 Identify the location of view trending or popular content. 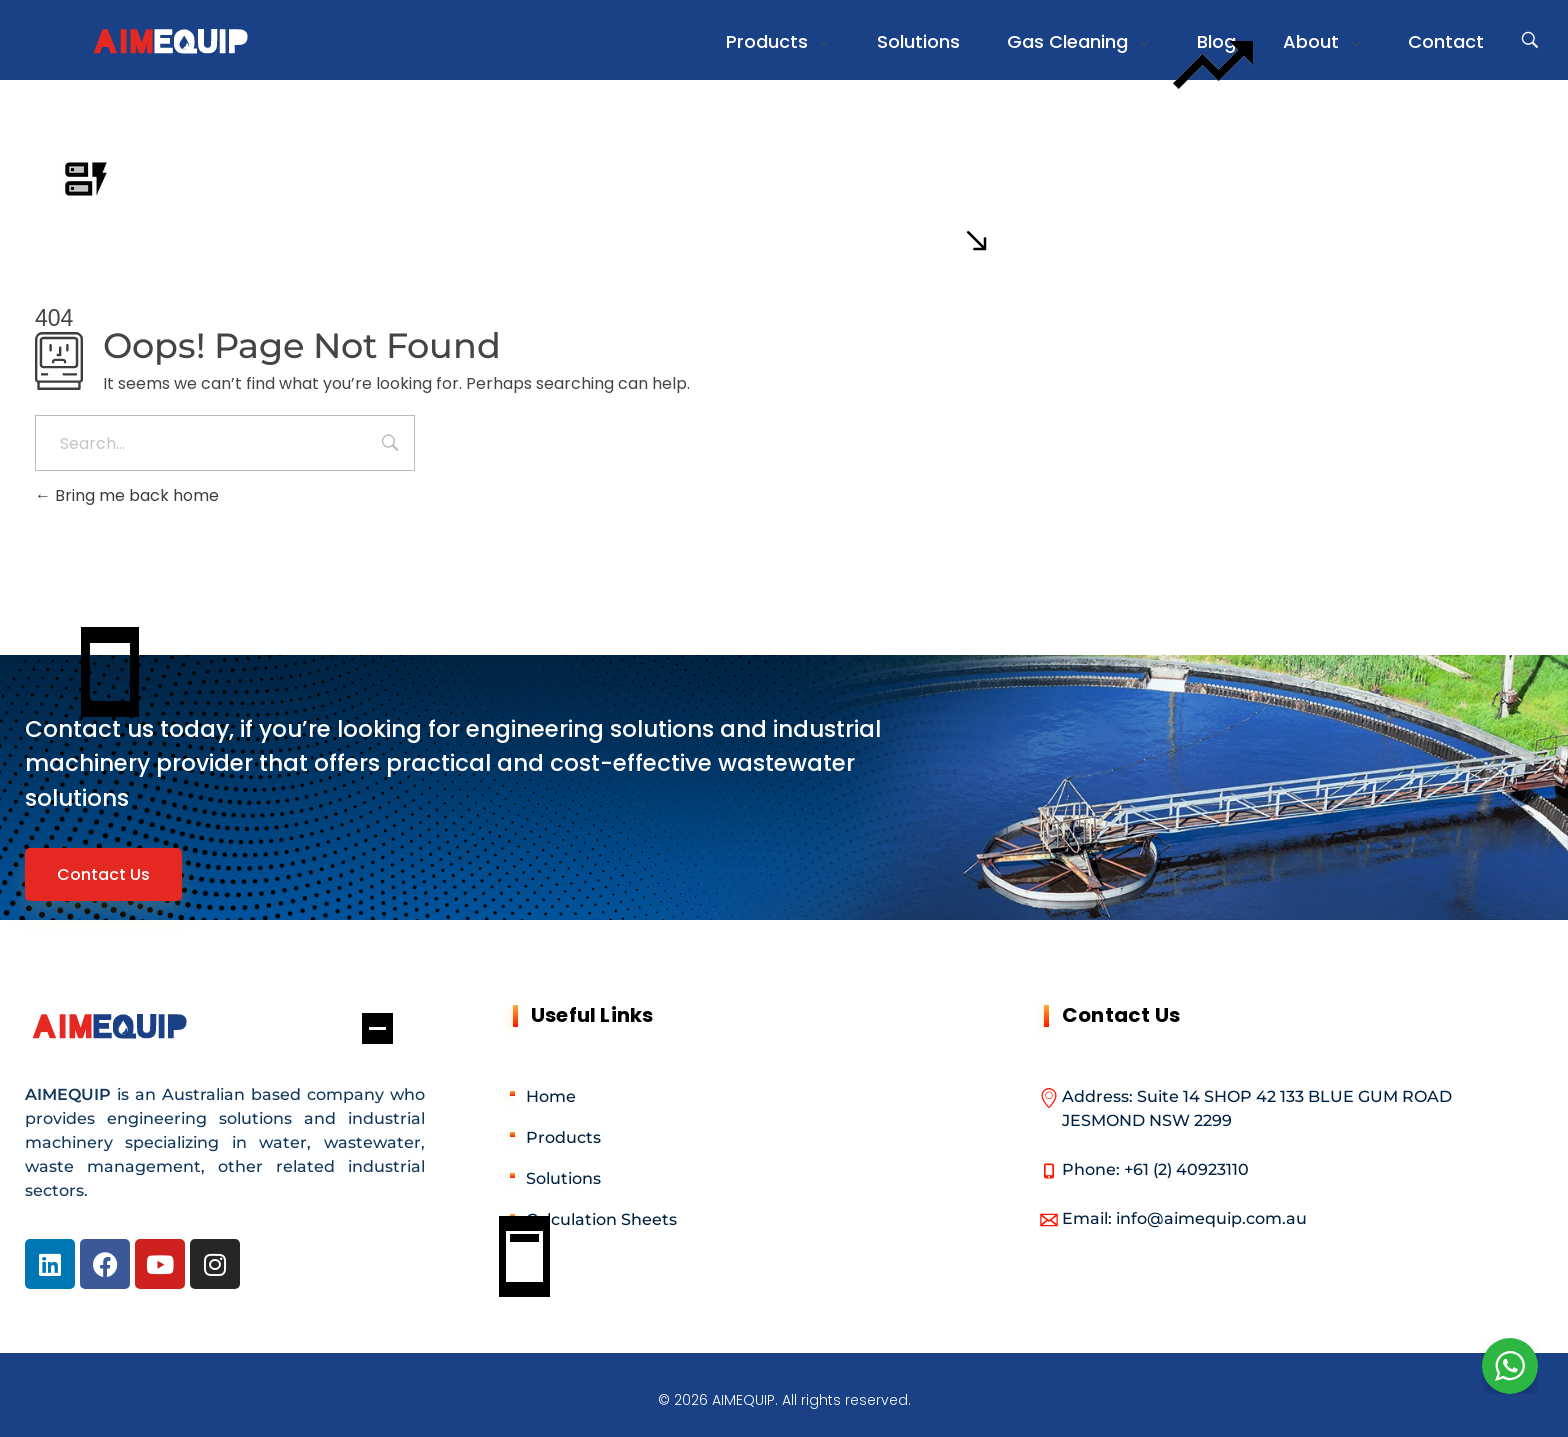
(1213, 65).